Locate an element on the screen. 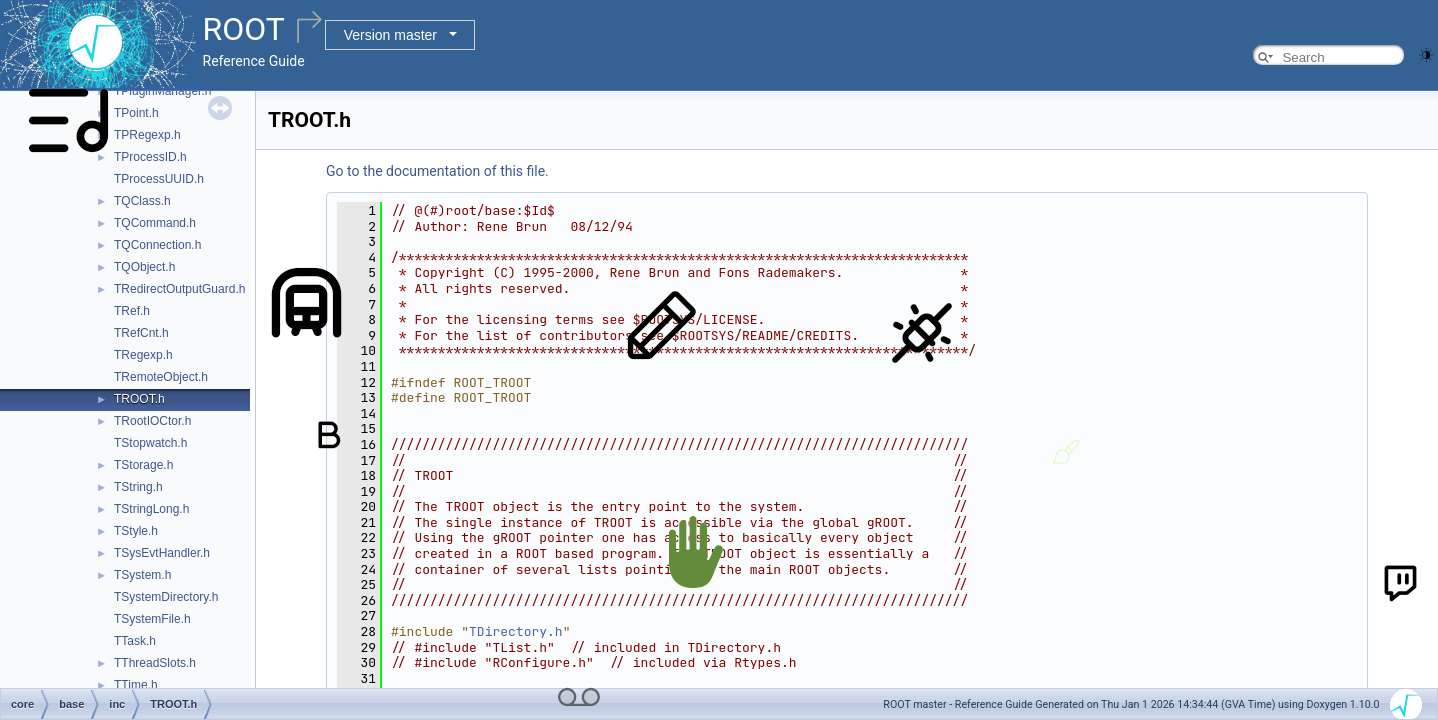 This screenshot has height=720, width=1438. view subway or metro transit options is located at coordinates (306, 305).